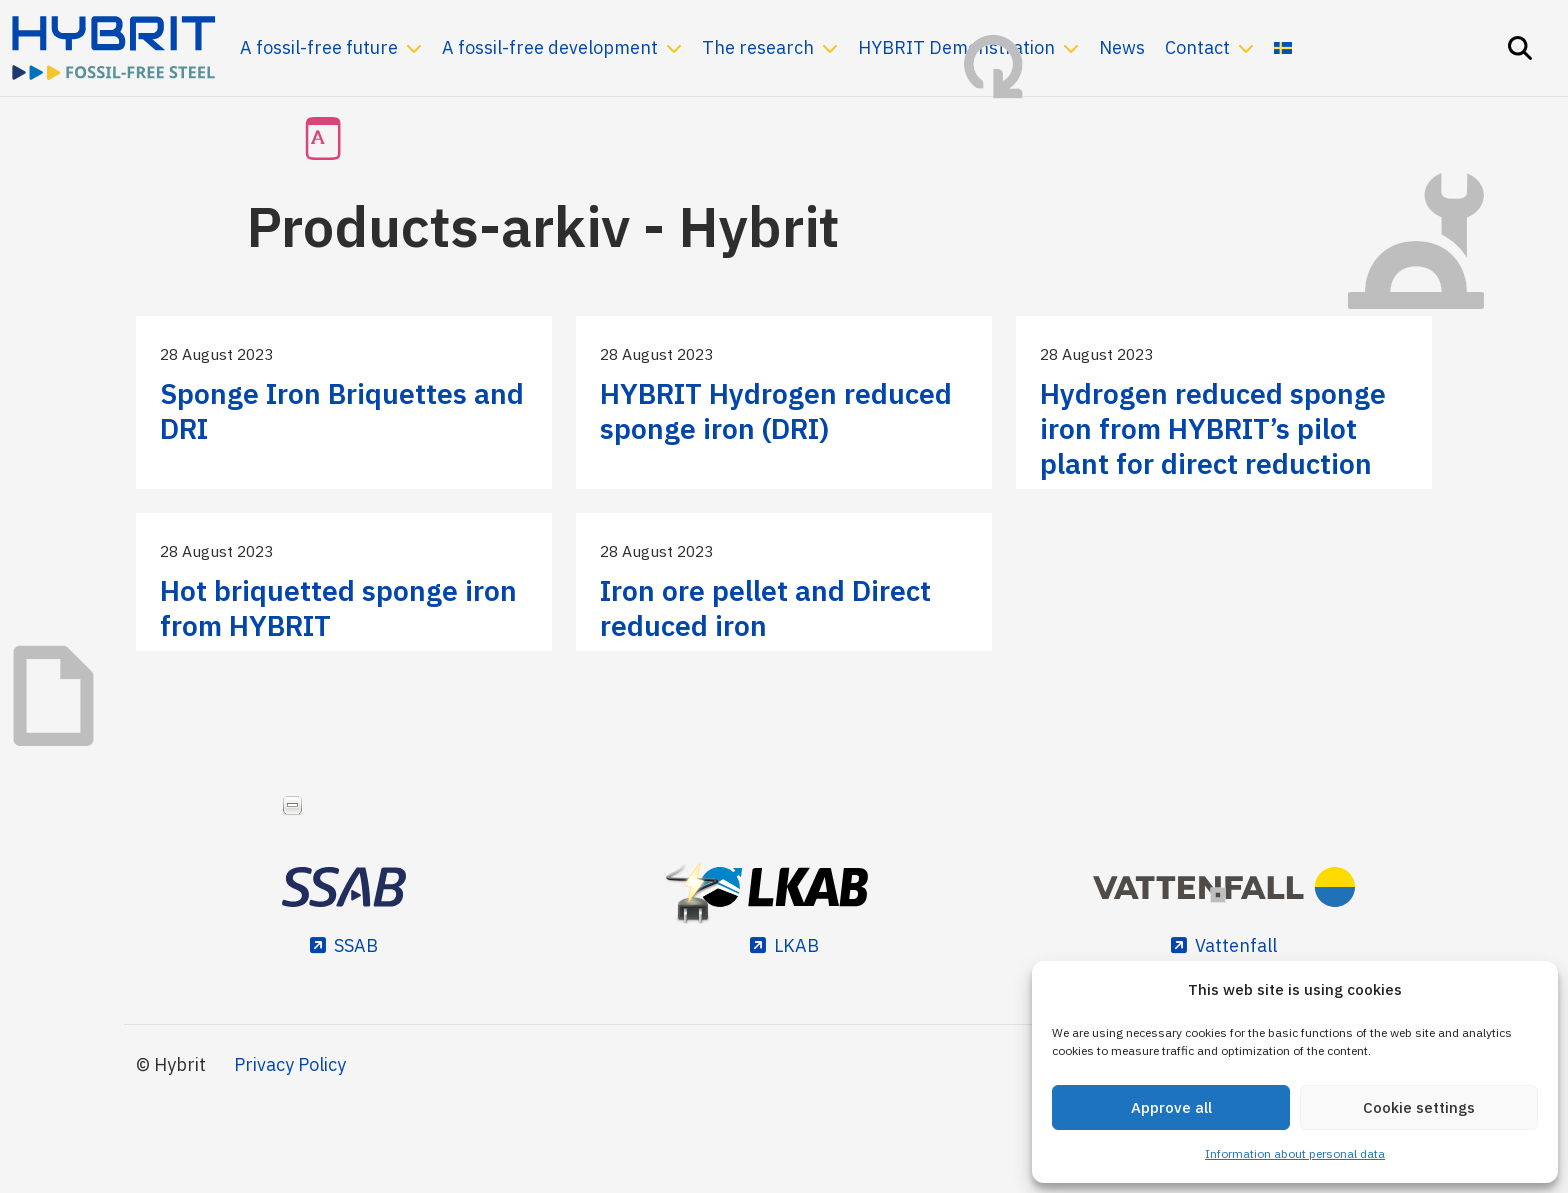 This screenshot has width=1568, height=1193. Describe the element at coordinates (53, 692) in the screenshot. I see `open the documents folder` at that location.